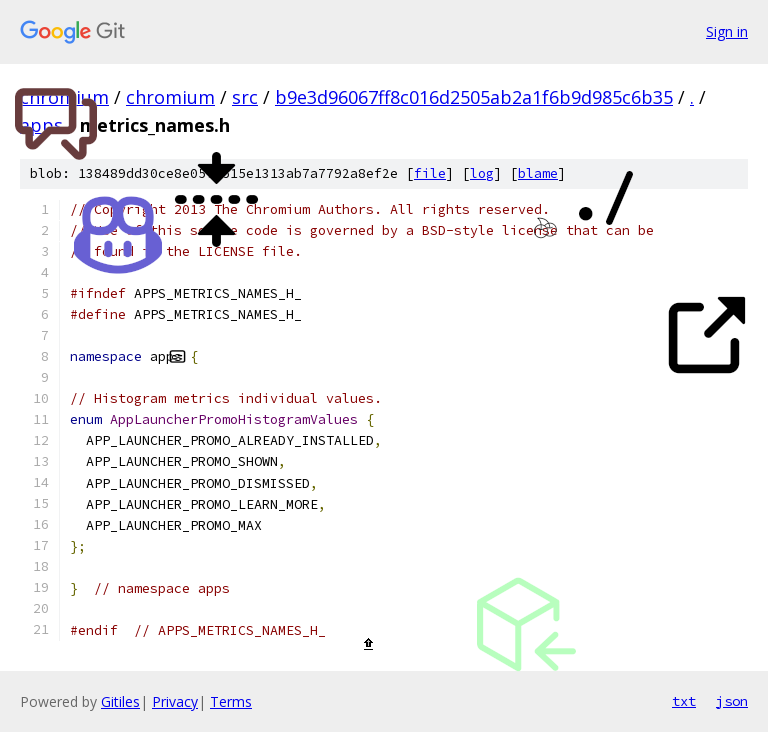  What do you see at coordinates (368, 644) in the screenshot?
I see `upload a file from your device` at bounding box center [368, 644].